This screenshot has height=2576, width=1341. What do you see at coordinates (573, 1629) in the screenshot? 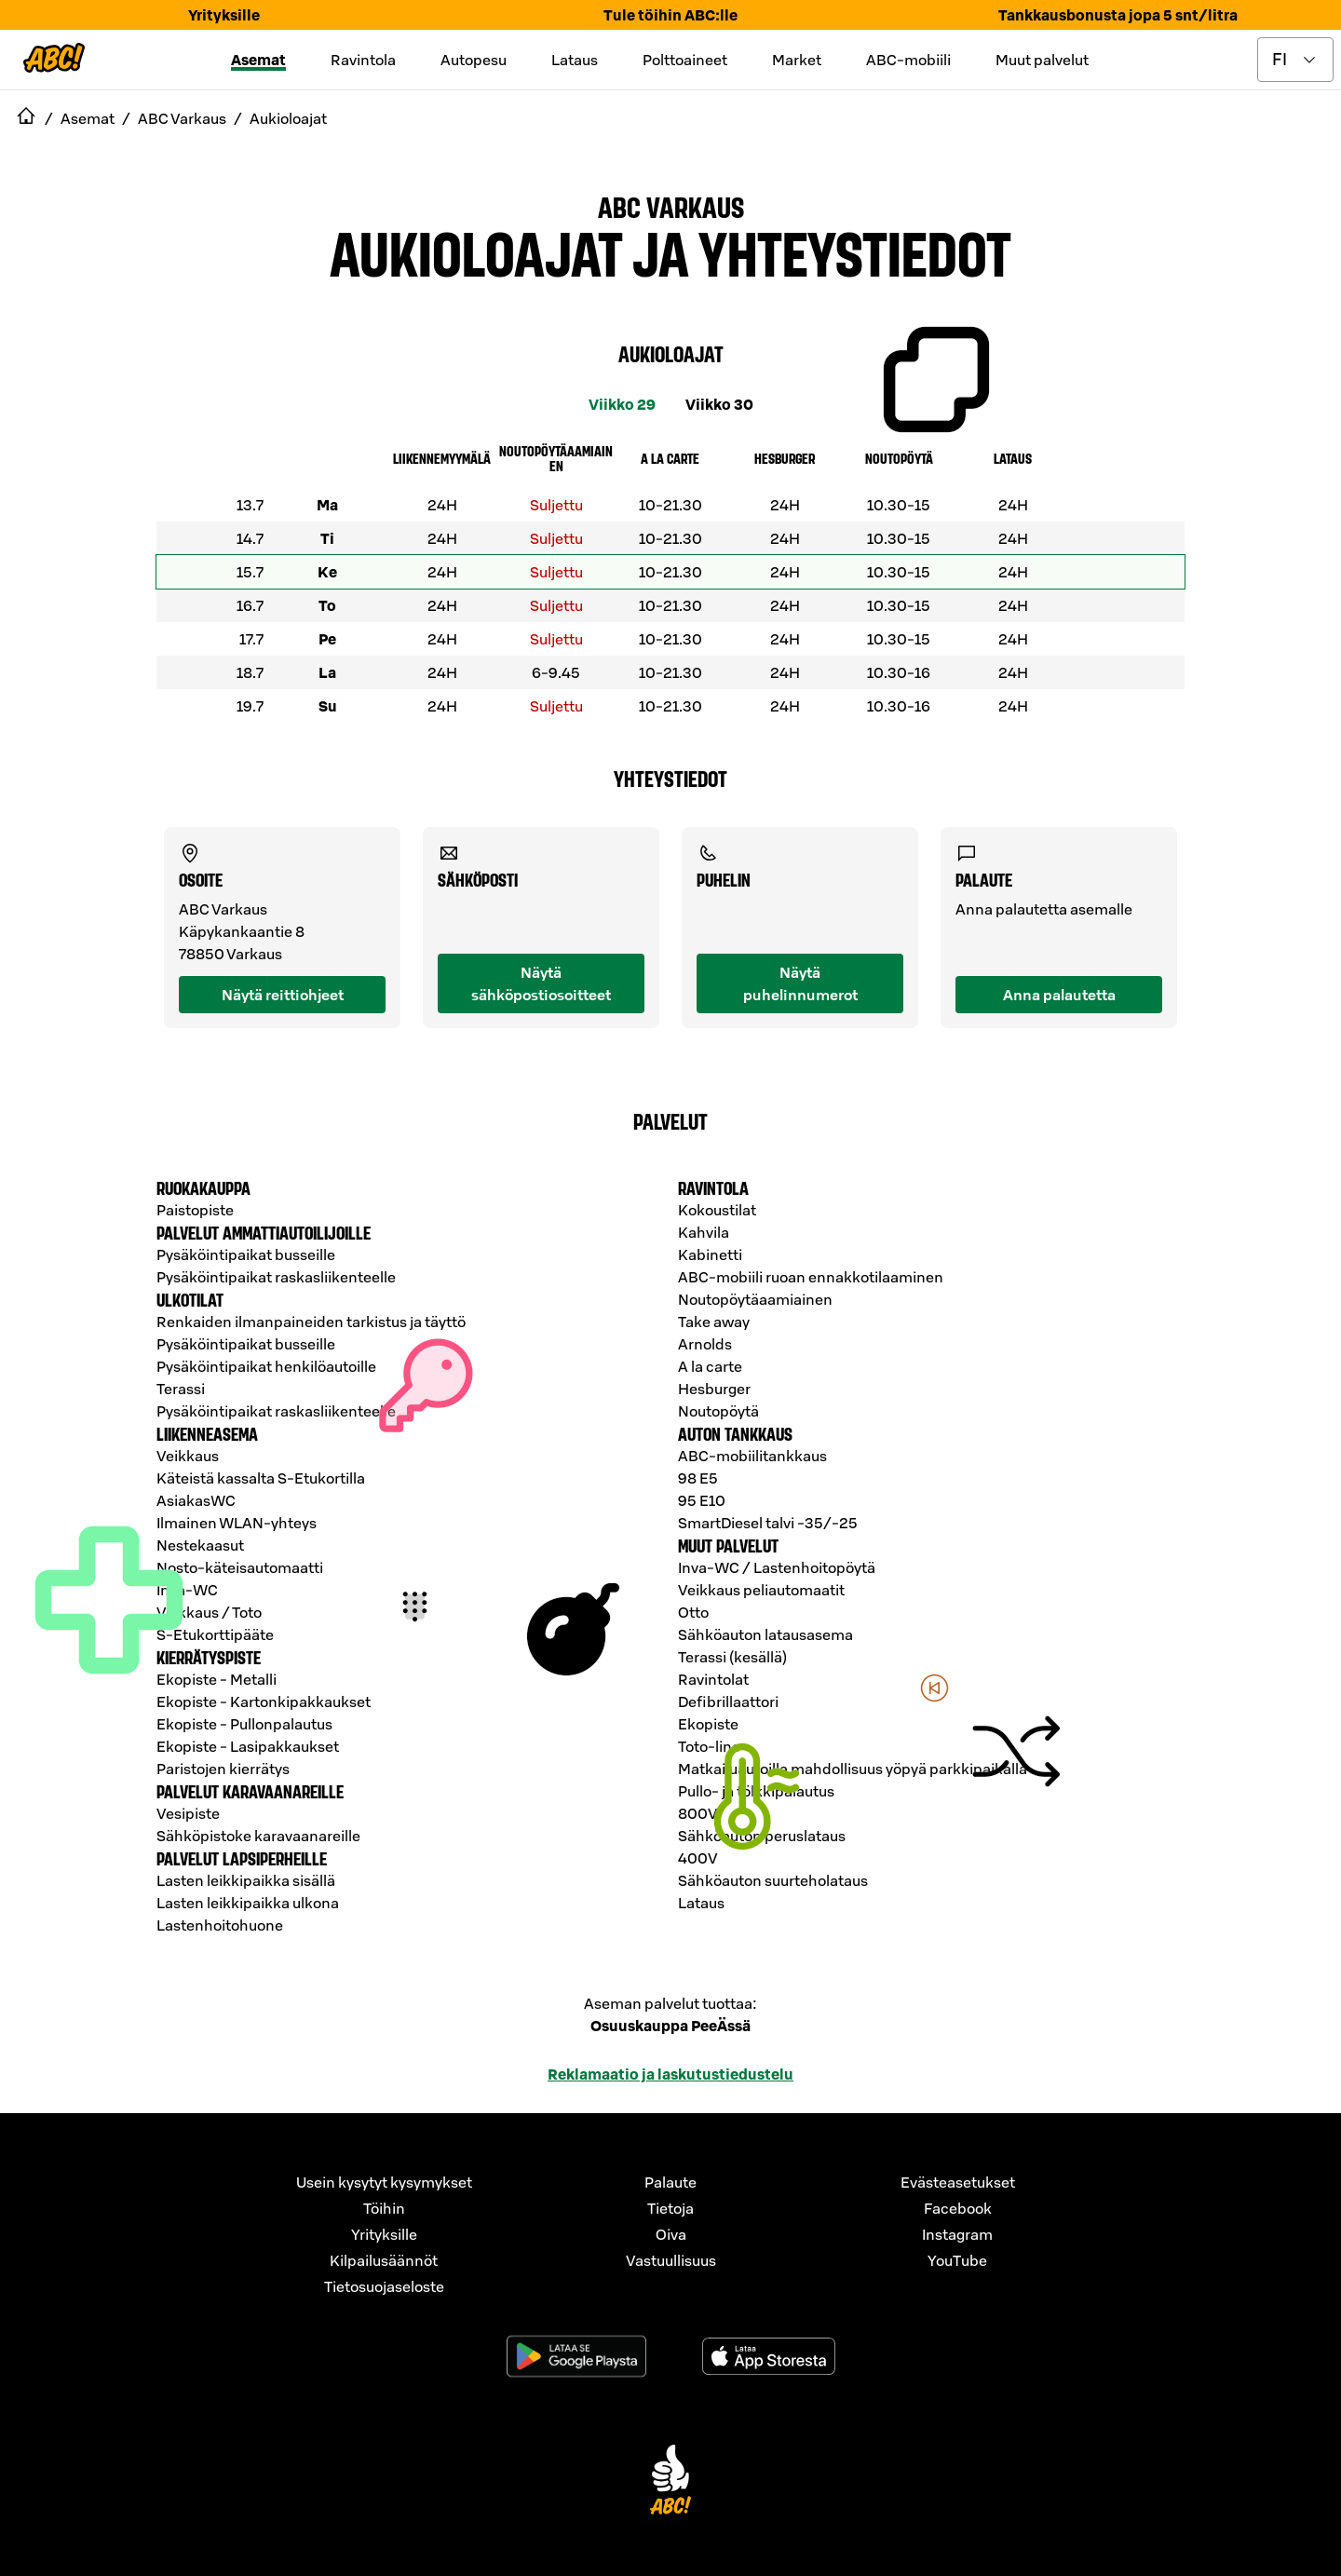
I see `delete all data or perform destructive action` at bounding box center [573, 1629].